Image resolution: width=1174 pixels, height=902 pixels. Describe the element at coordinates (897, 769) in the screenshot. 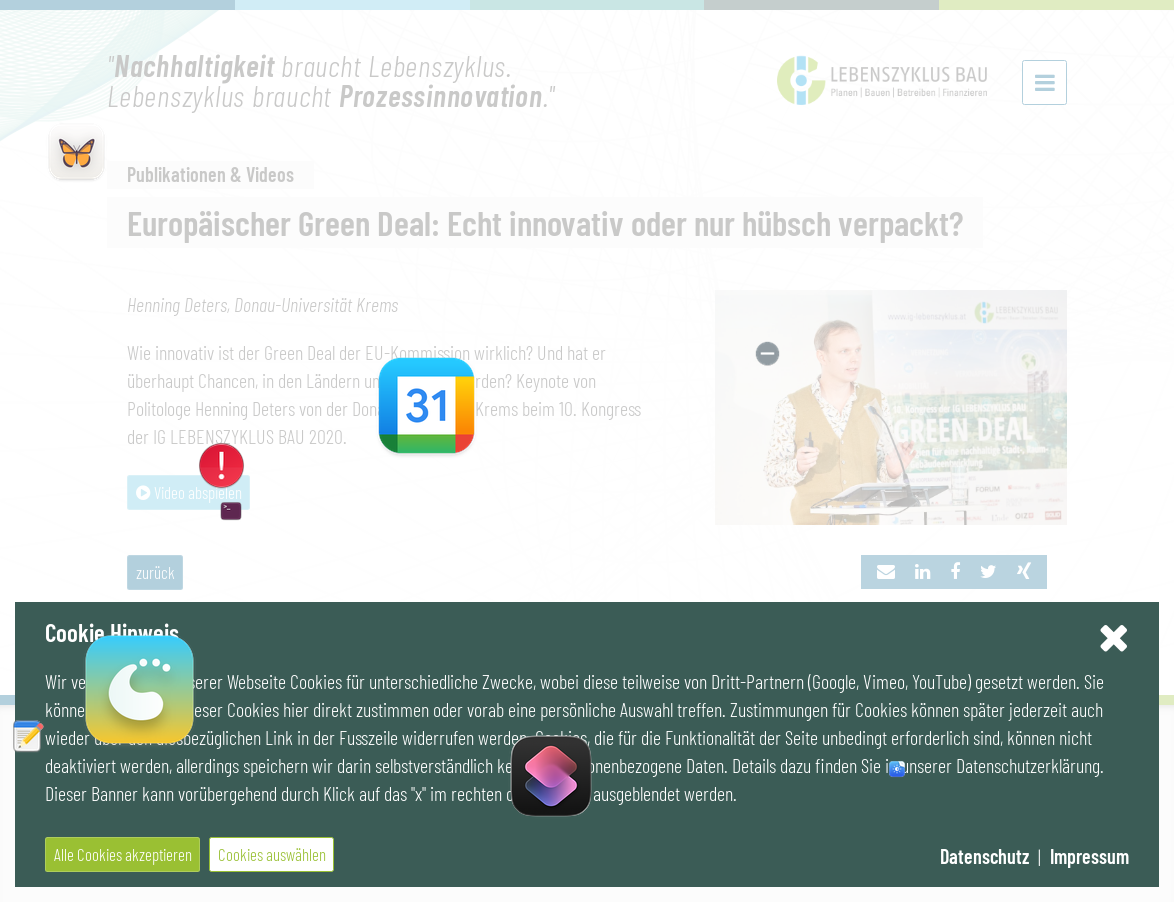

I see `adjust night shift or display color temperature settings` at that location.